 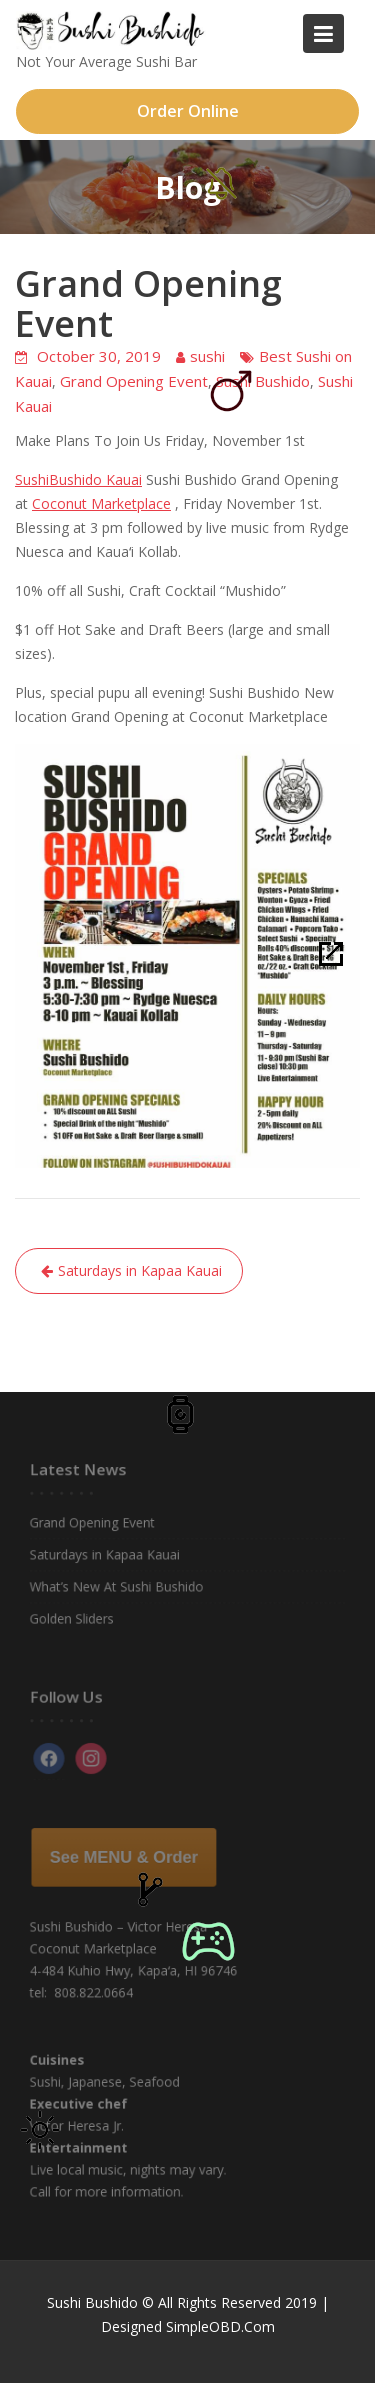 I want to click on mute or disable notifications, so click(x=221, y=183).